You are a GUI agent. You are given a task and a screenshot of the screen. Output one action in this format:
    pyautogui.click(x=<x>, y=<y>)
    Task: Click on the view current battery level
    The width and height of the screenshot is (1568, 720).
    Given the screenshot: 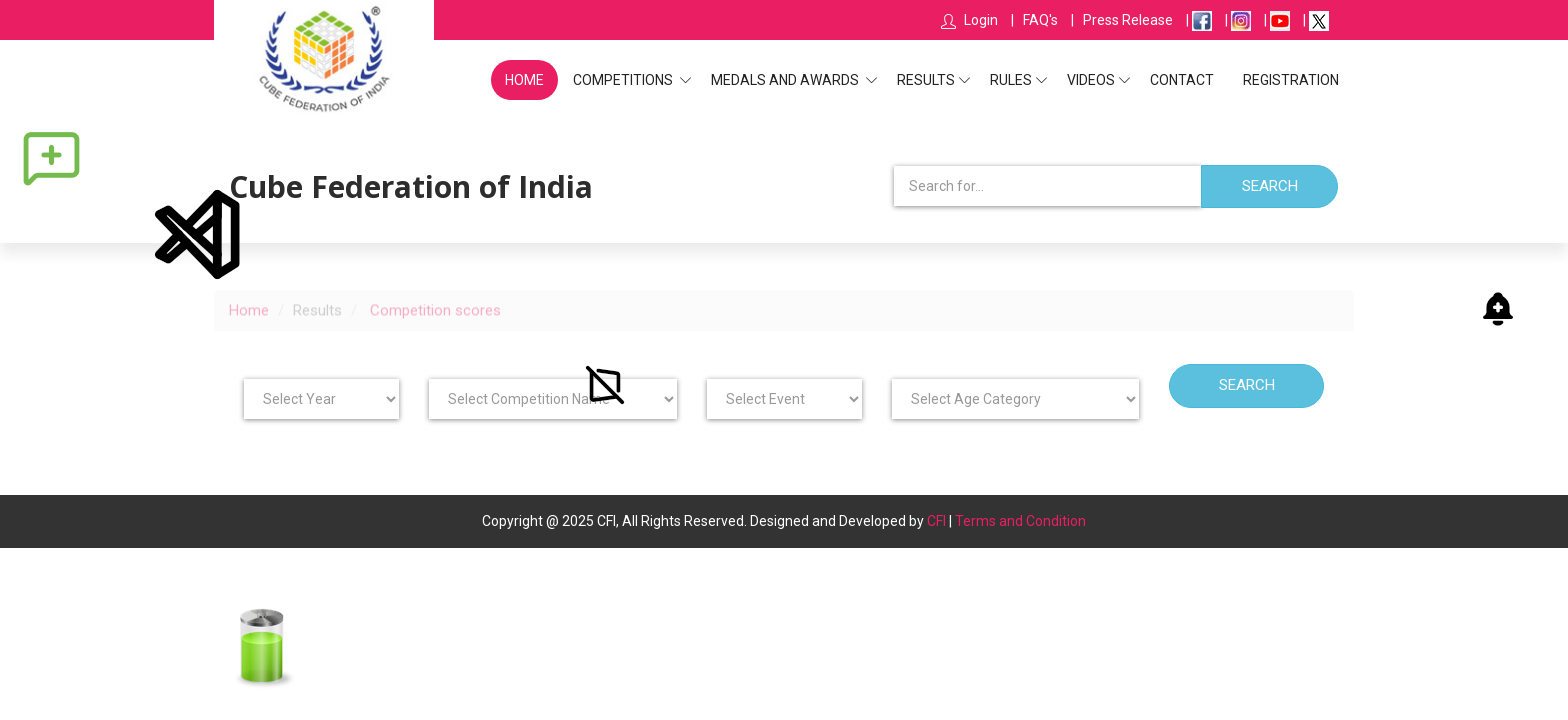 What is the action you would take?
    pyautogui.click(x=262, y=646)
    